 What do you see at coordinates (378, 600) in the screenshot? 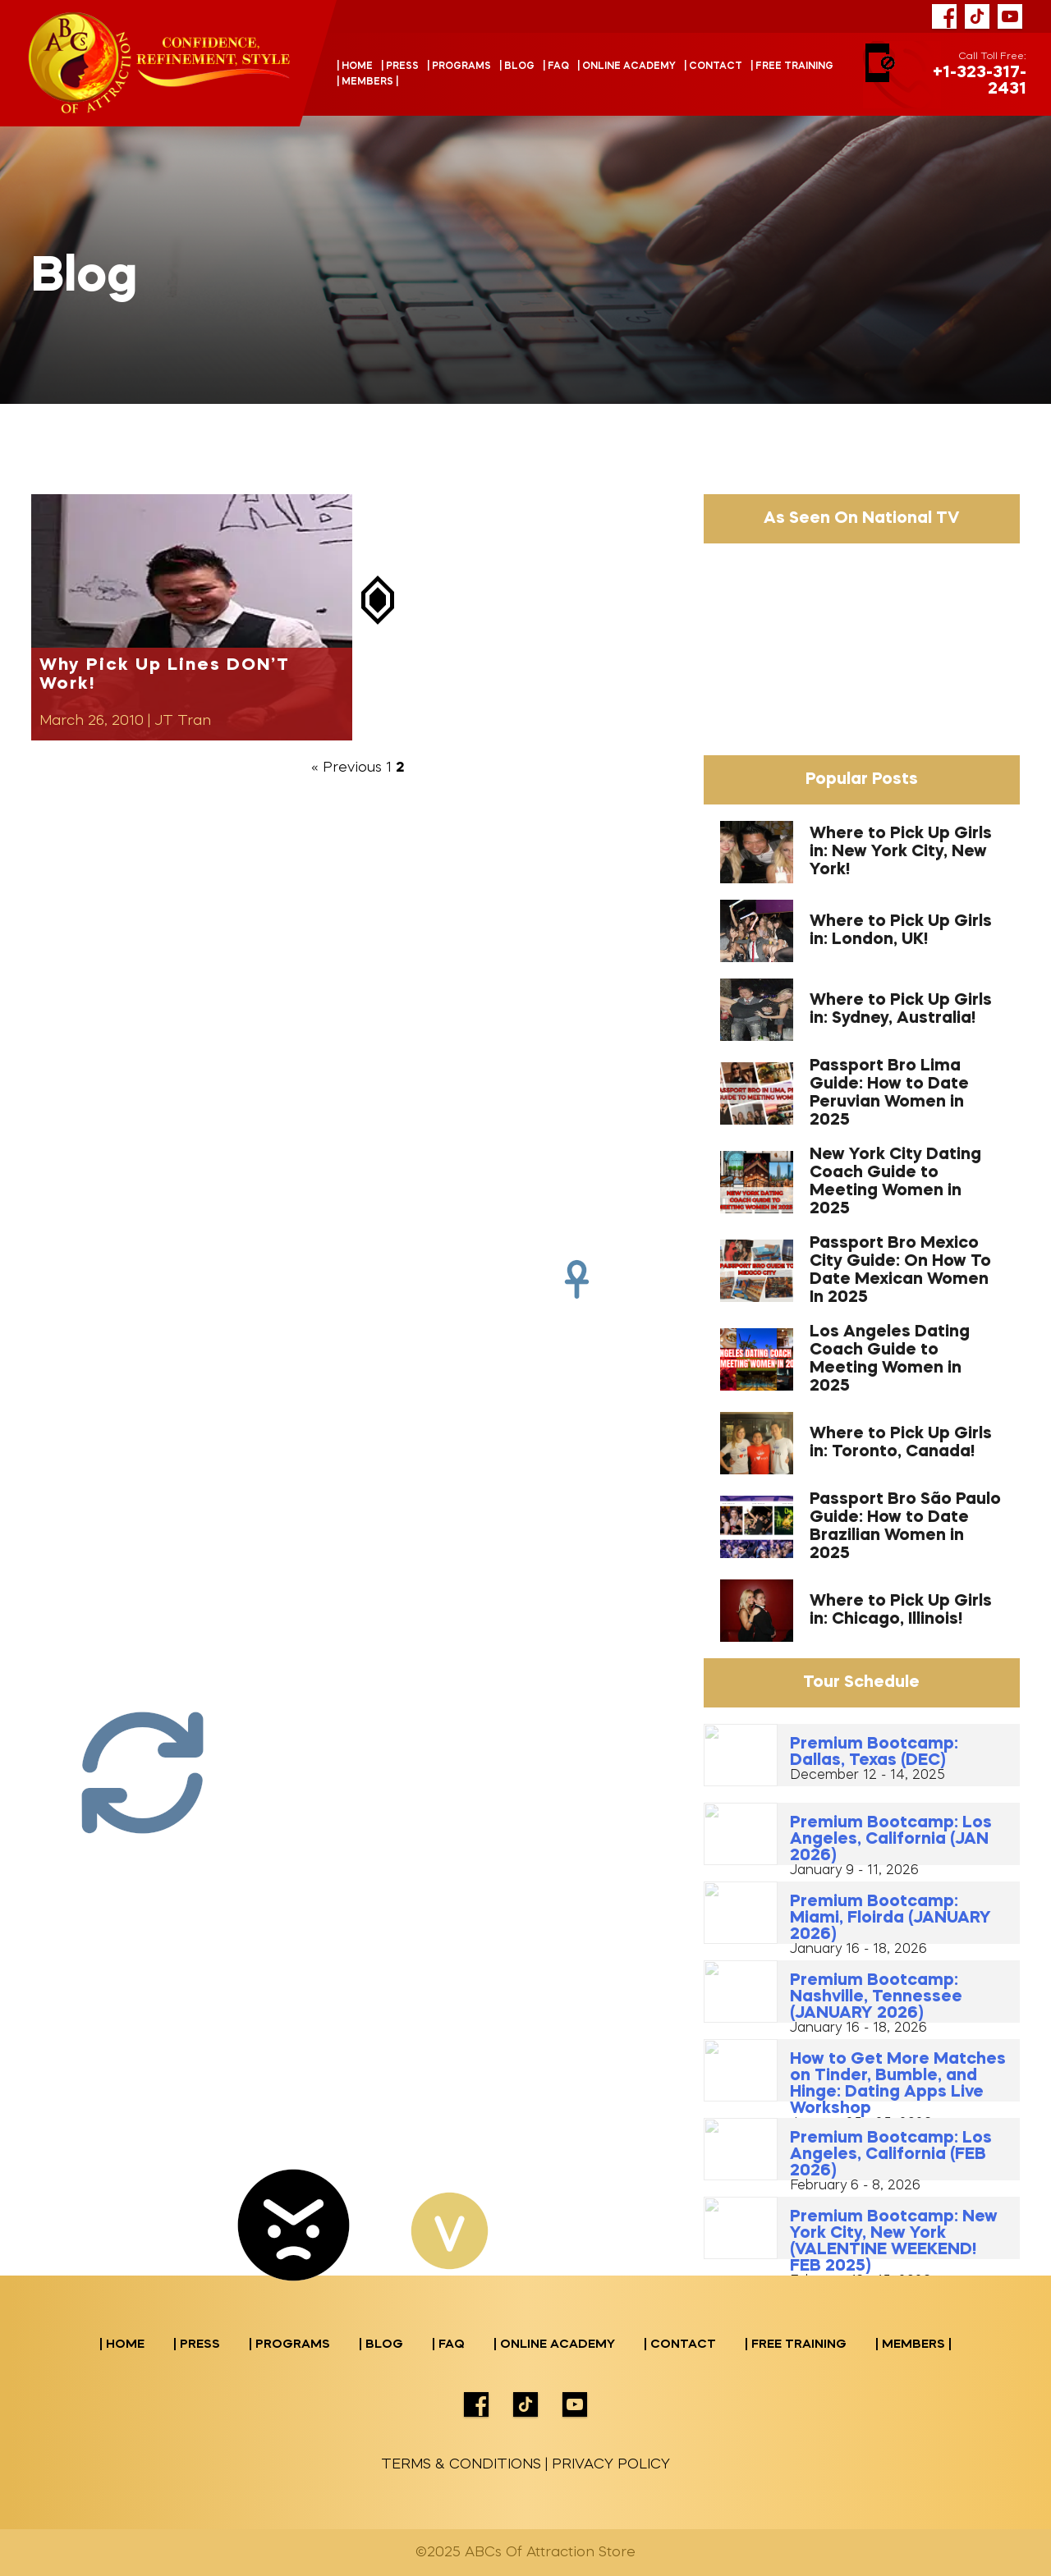
I see `indicates a Discord server booster status` at bounding box center [378, 600].